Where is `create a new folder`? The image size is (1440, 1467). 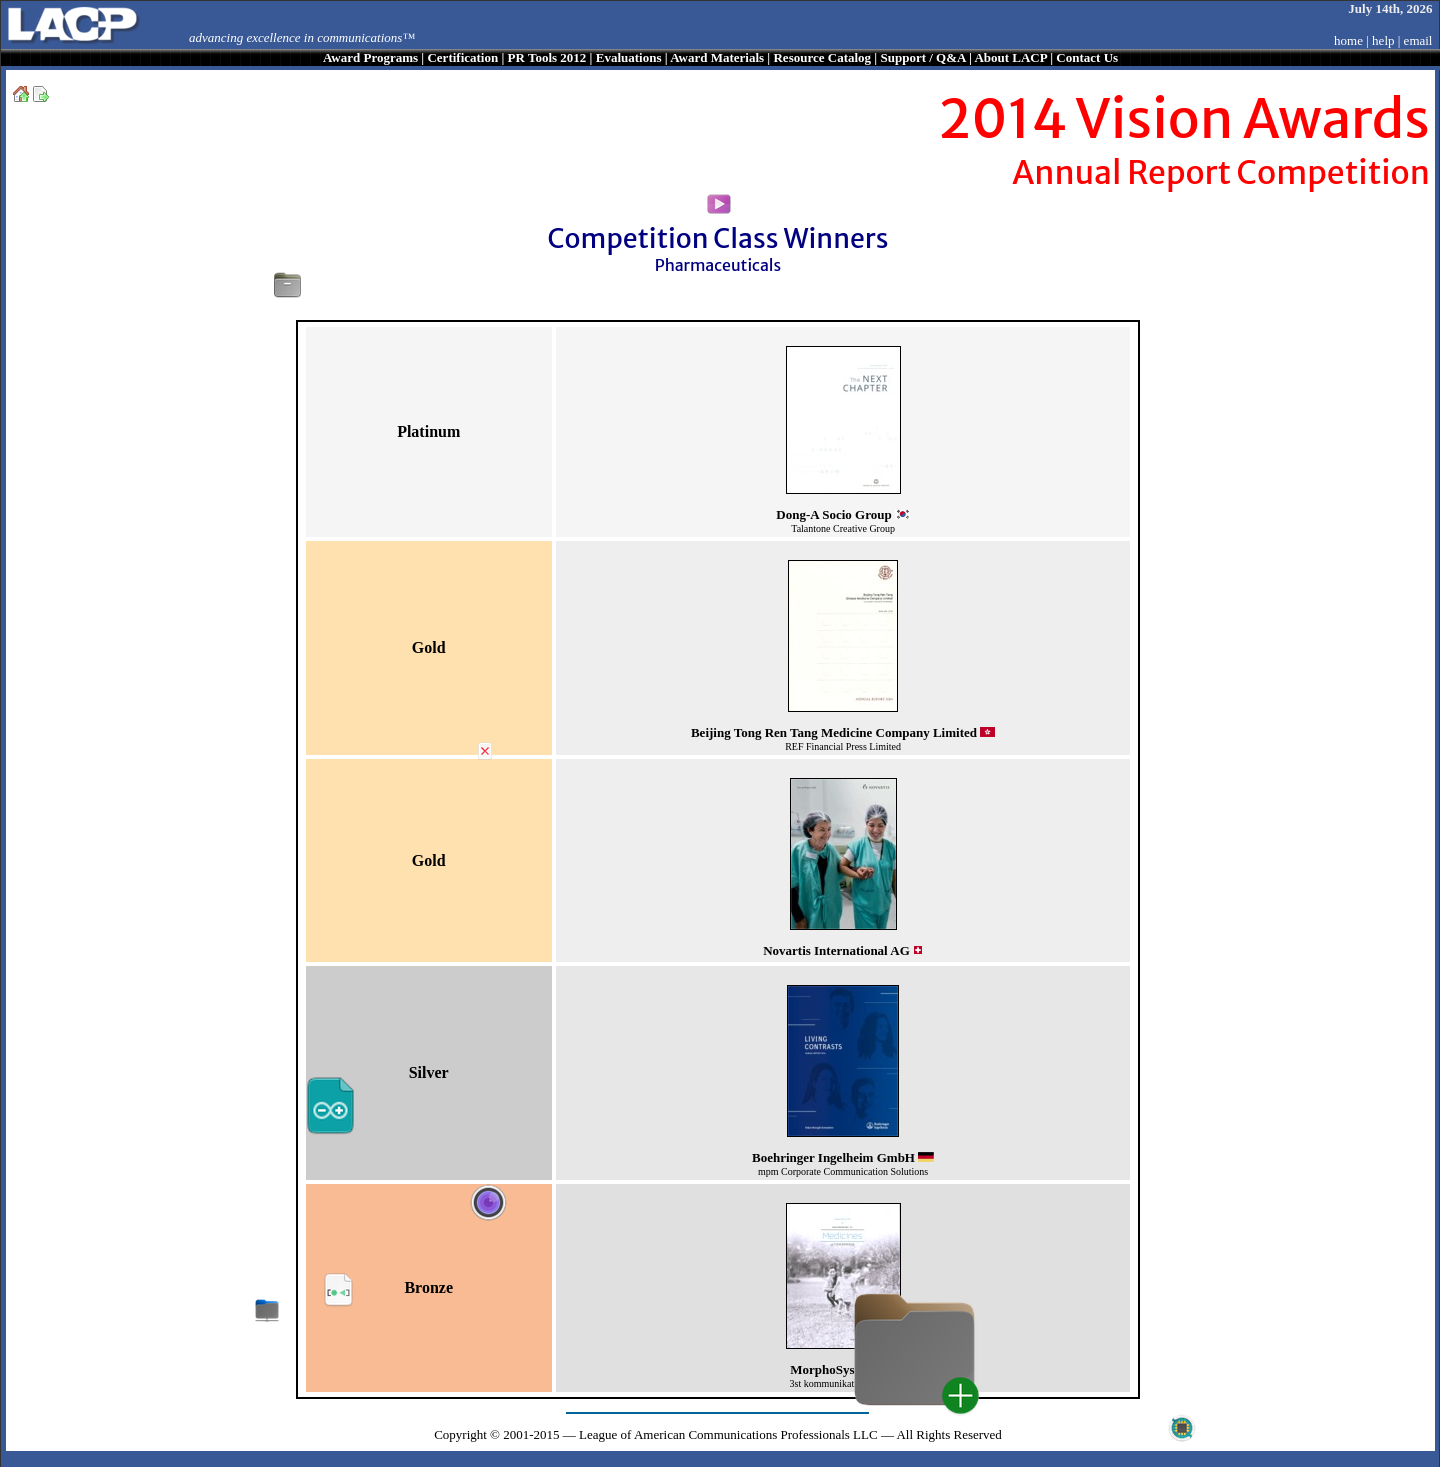 create a new folder is located at coordinates (914, 1349).